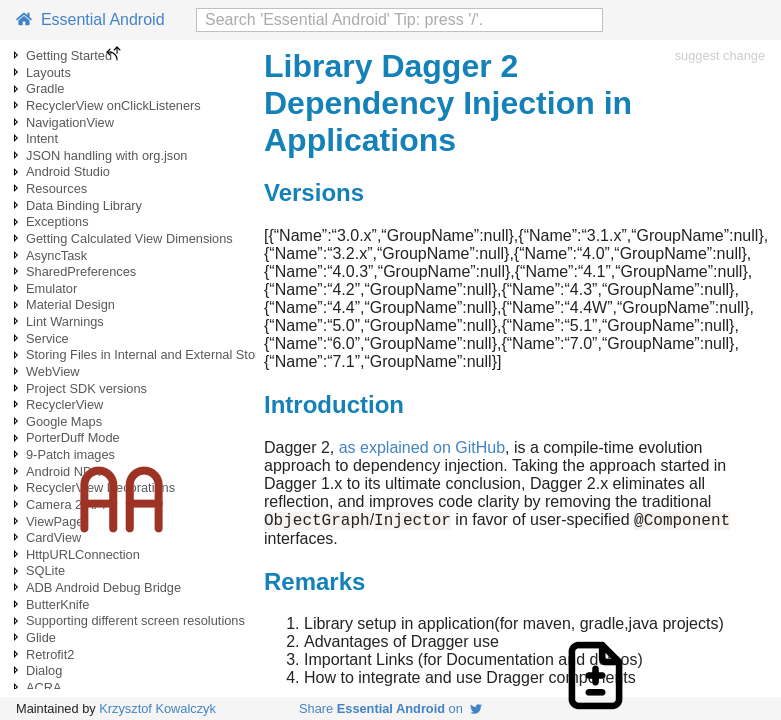  What do you see at coordinates (113, 53) in the screenshot?
I see `take the left ramp or exit` at bounding box center [113, 53].